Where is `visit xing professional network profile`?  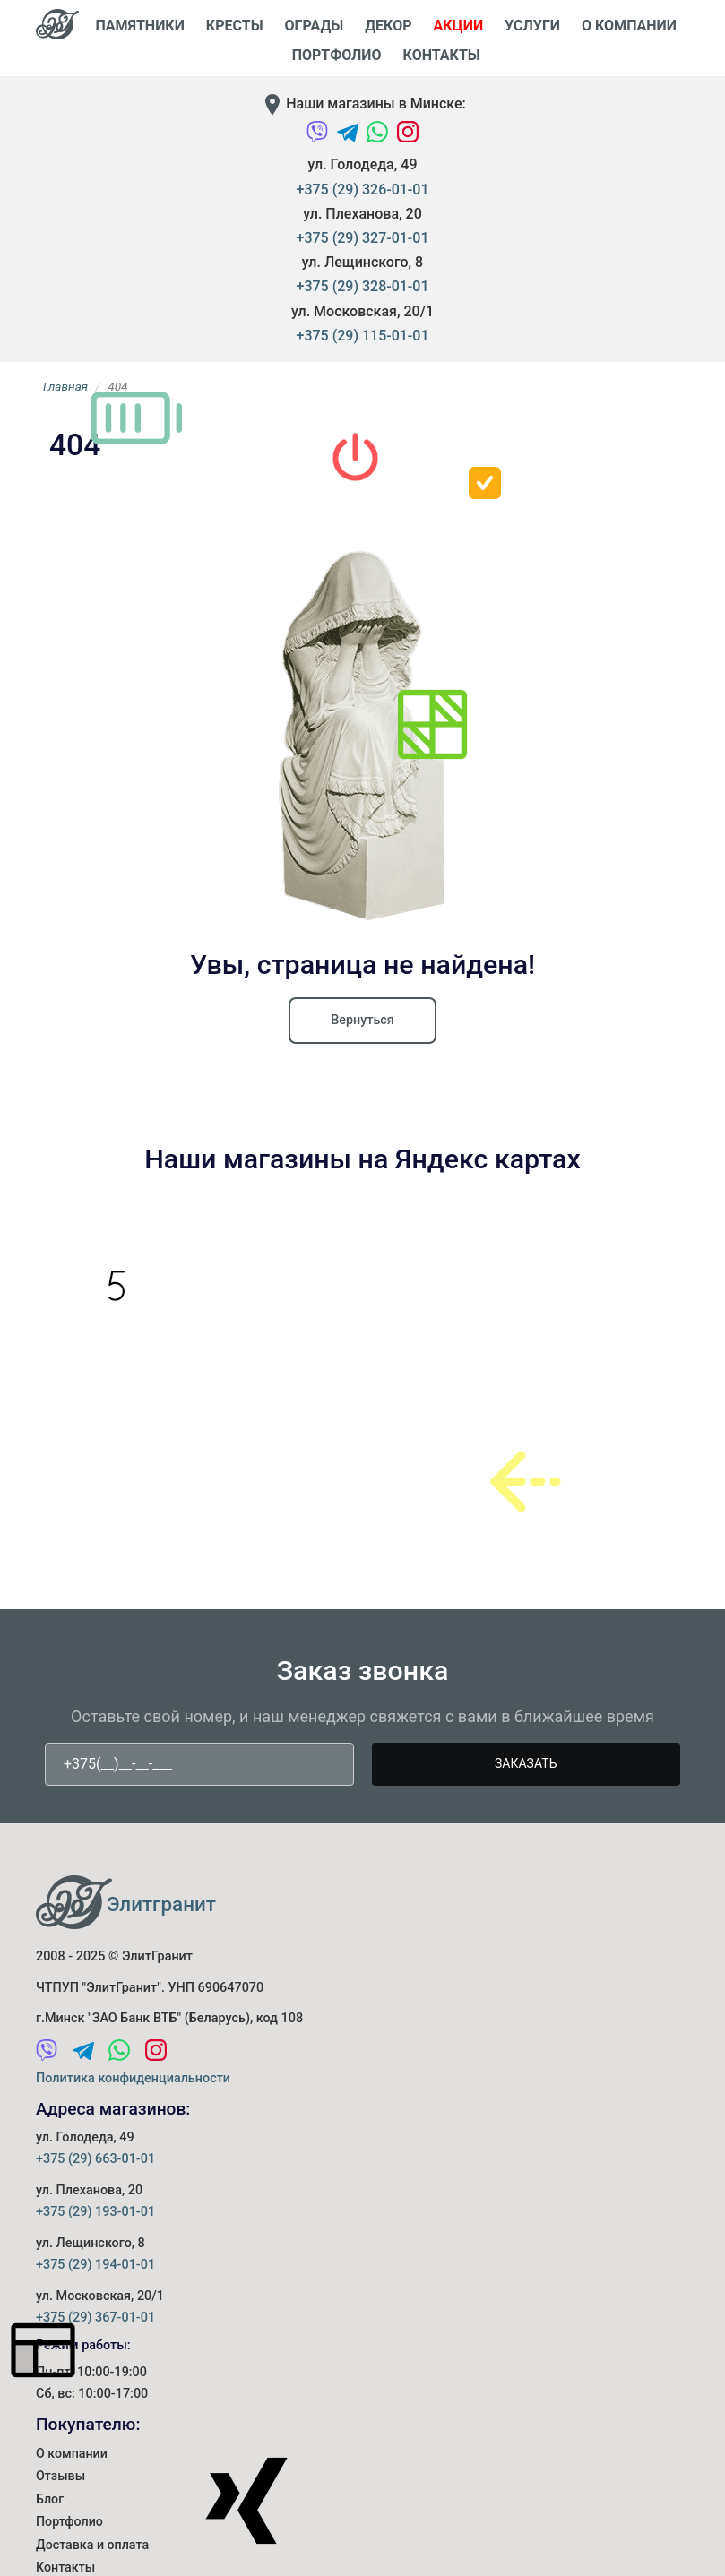
visit xing professional network profile is located at coordinates (246, 2501).